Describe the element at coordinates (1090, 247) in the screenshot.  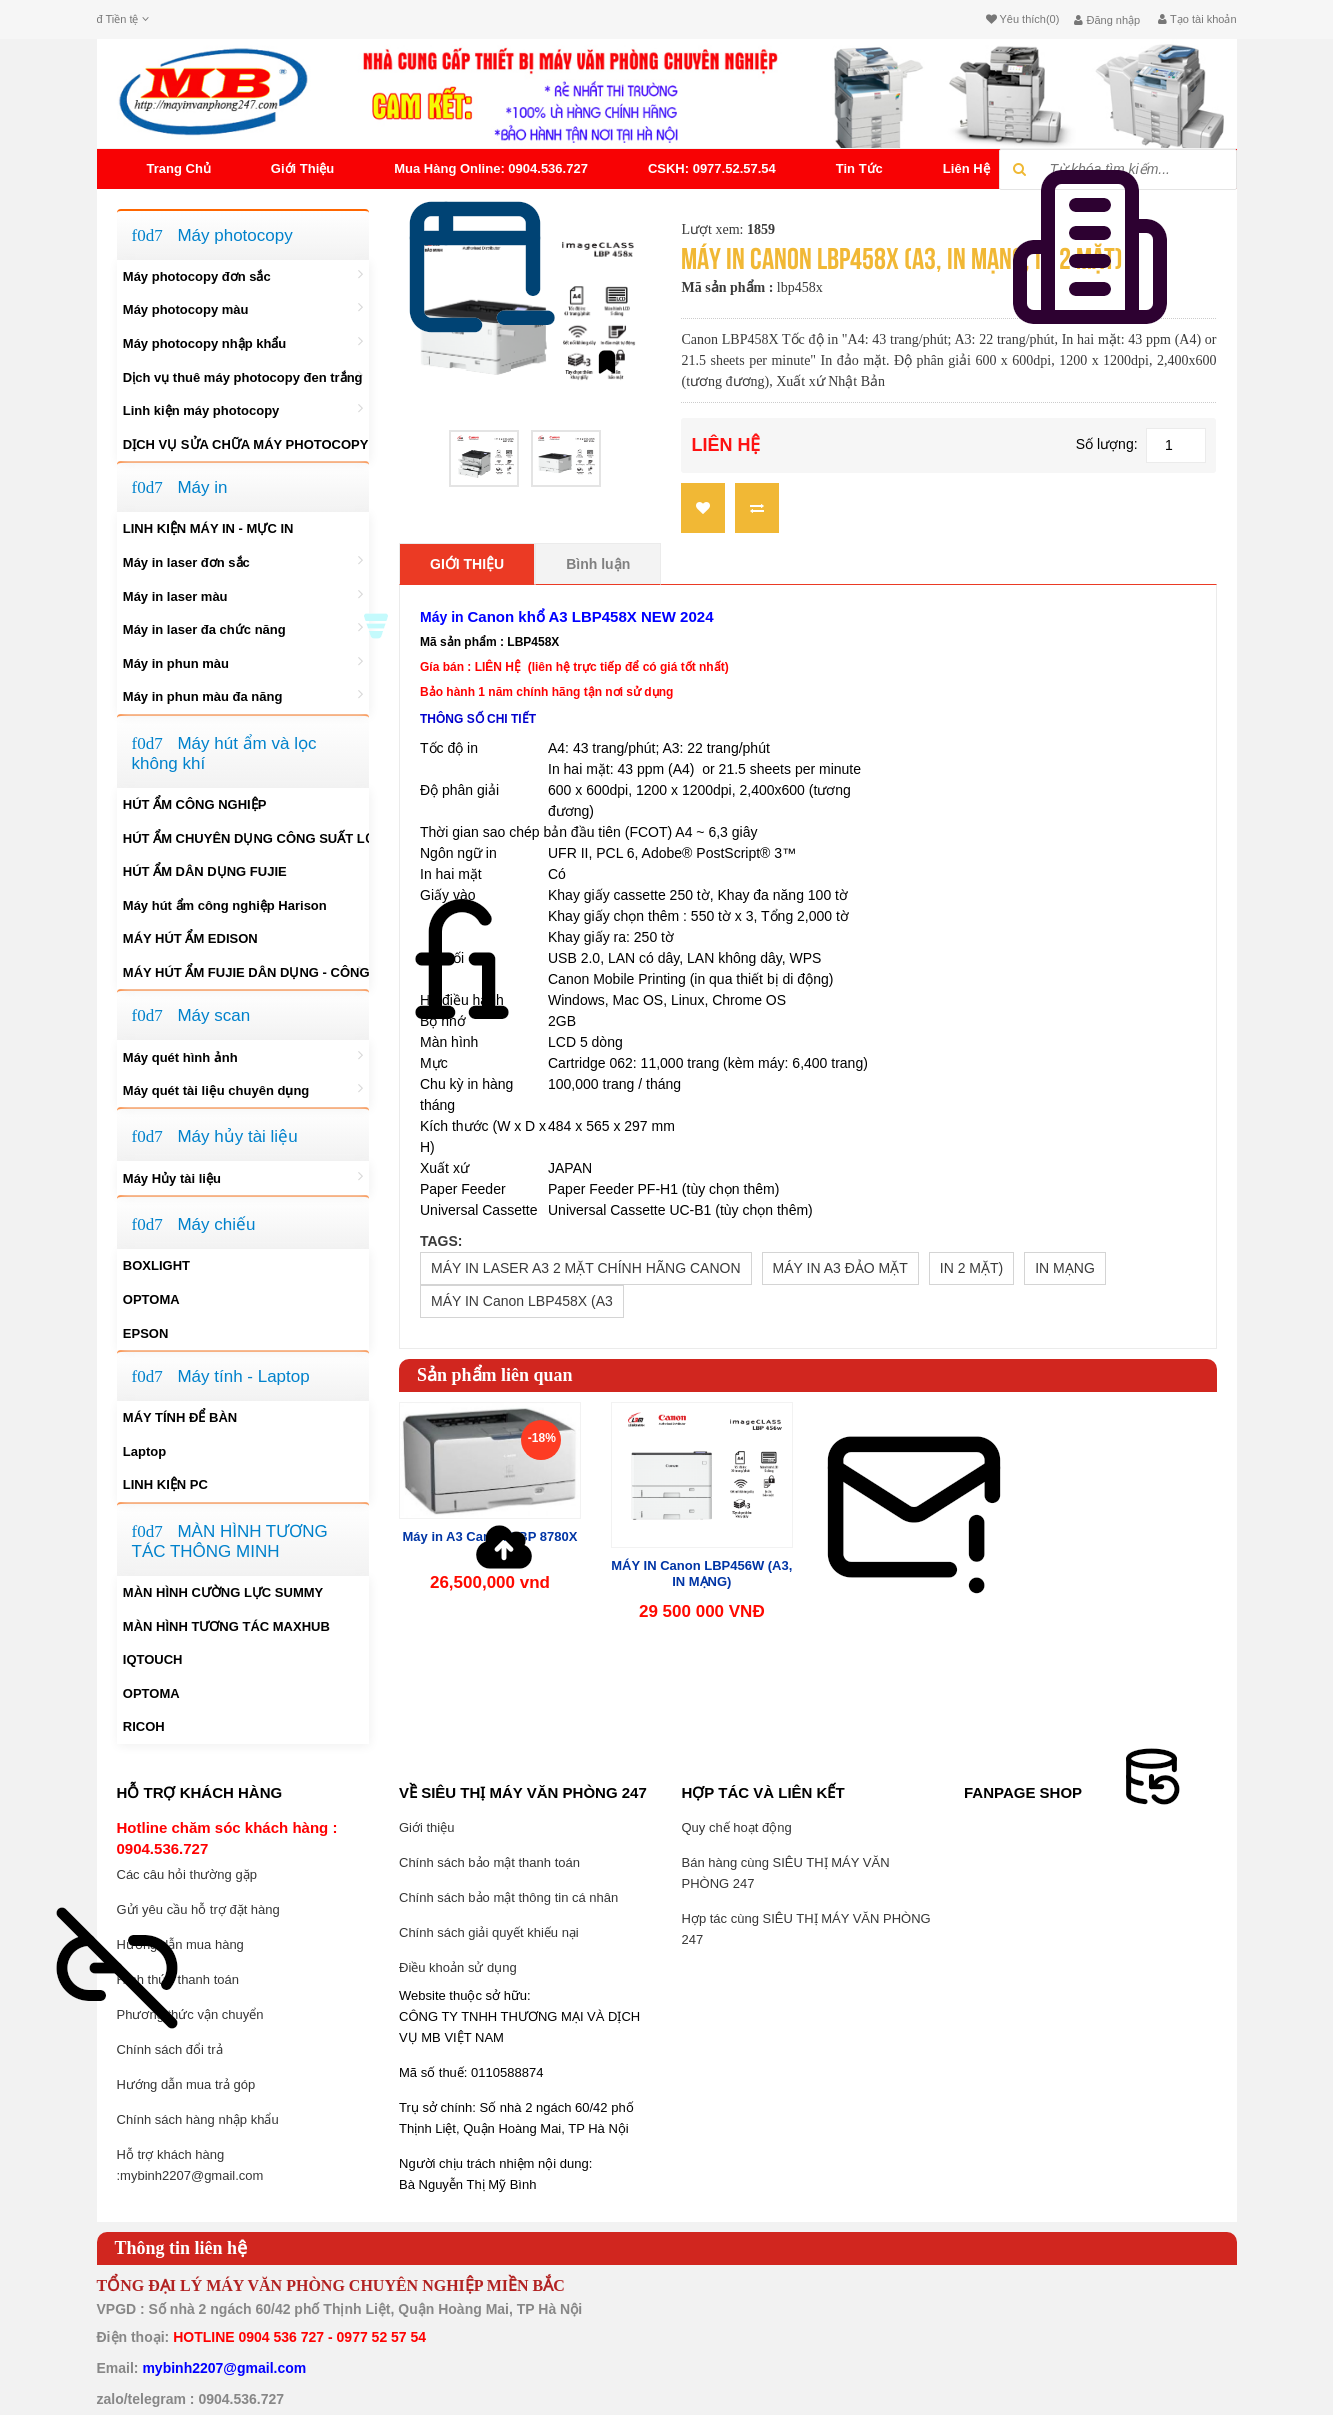
I see `view office or workplace information` at that location.